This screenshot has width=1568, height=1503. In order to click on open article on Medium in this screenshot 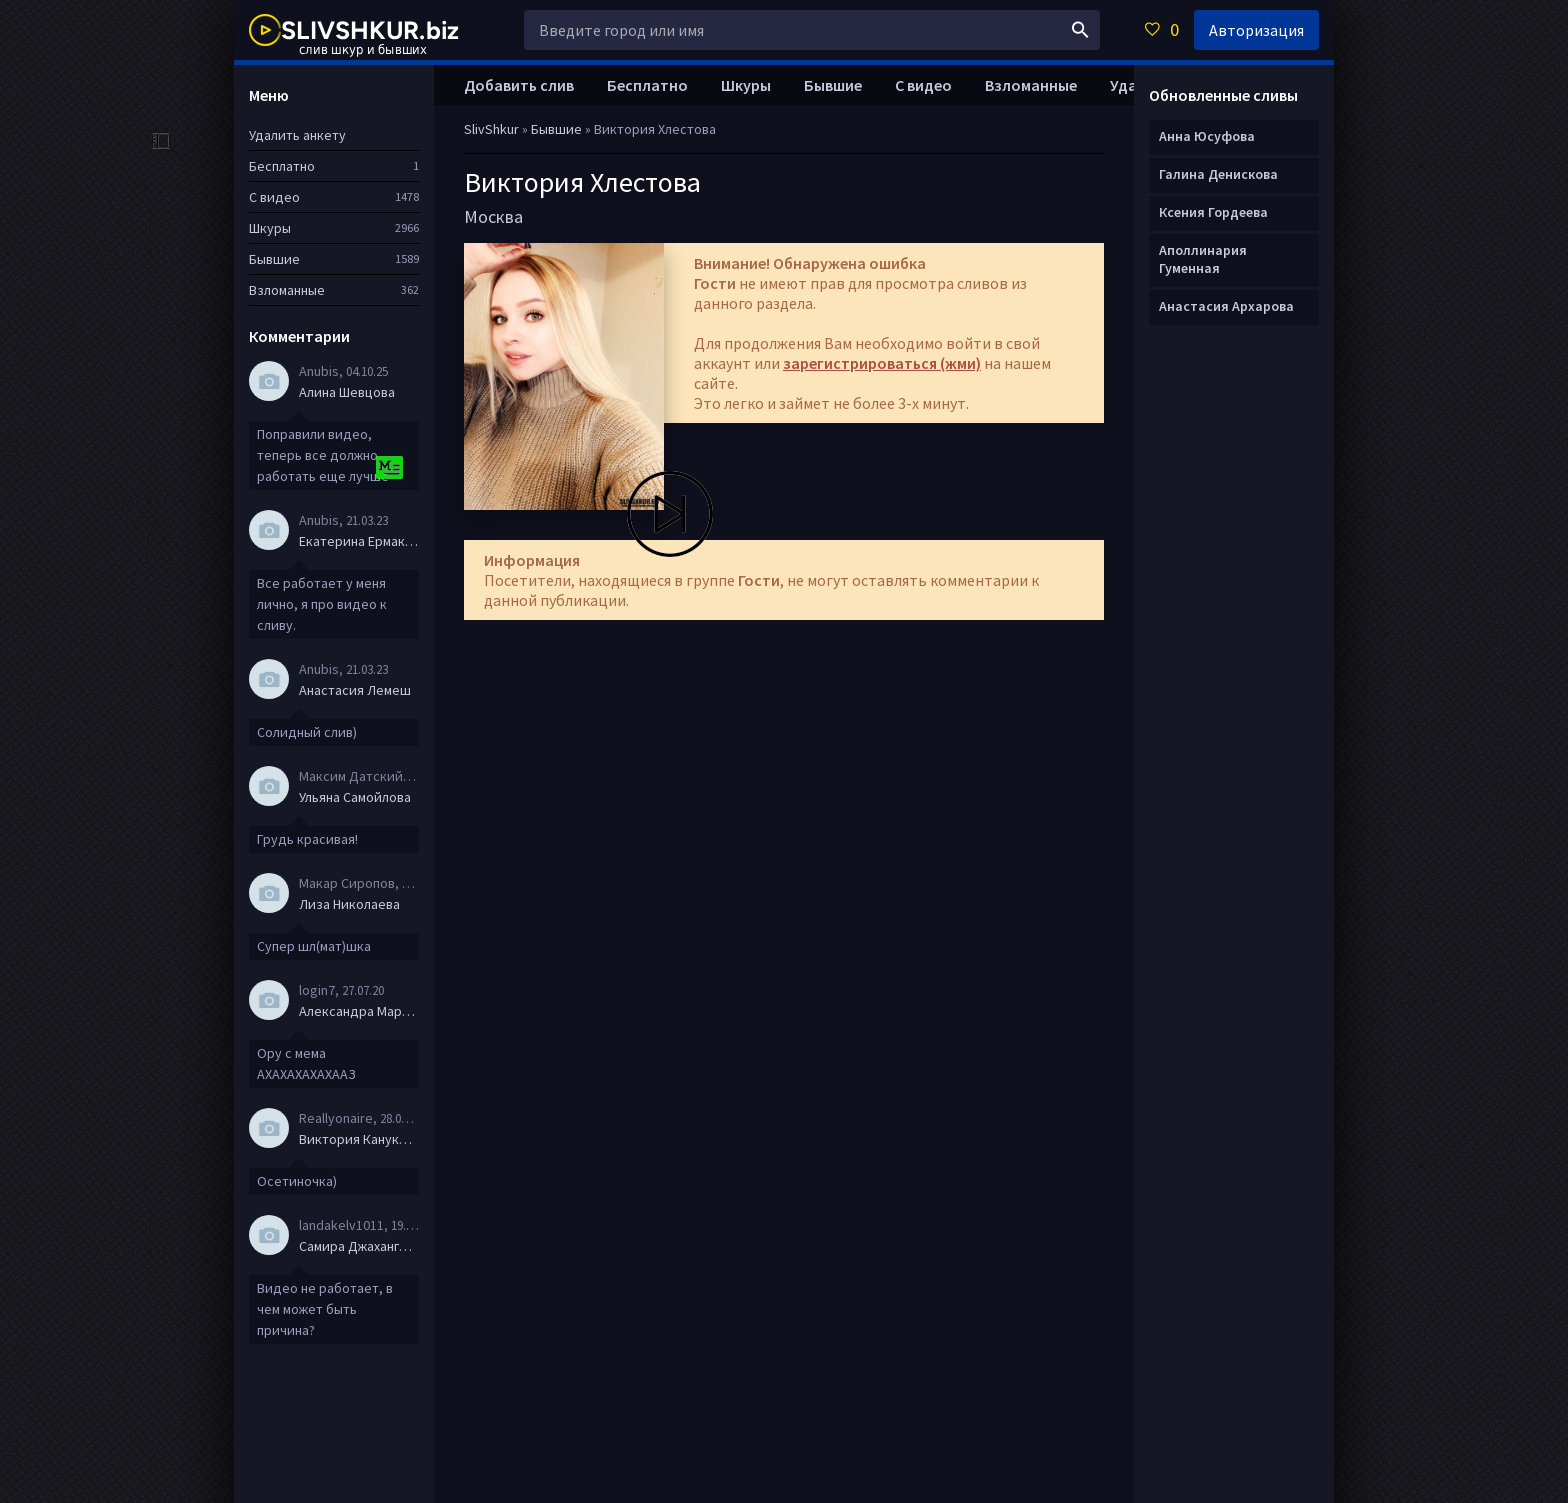, I will do `click(389, 467)`.